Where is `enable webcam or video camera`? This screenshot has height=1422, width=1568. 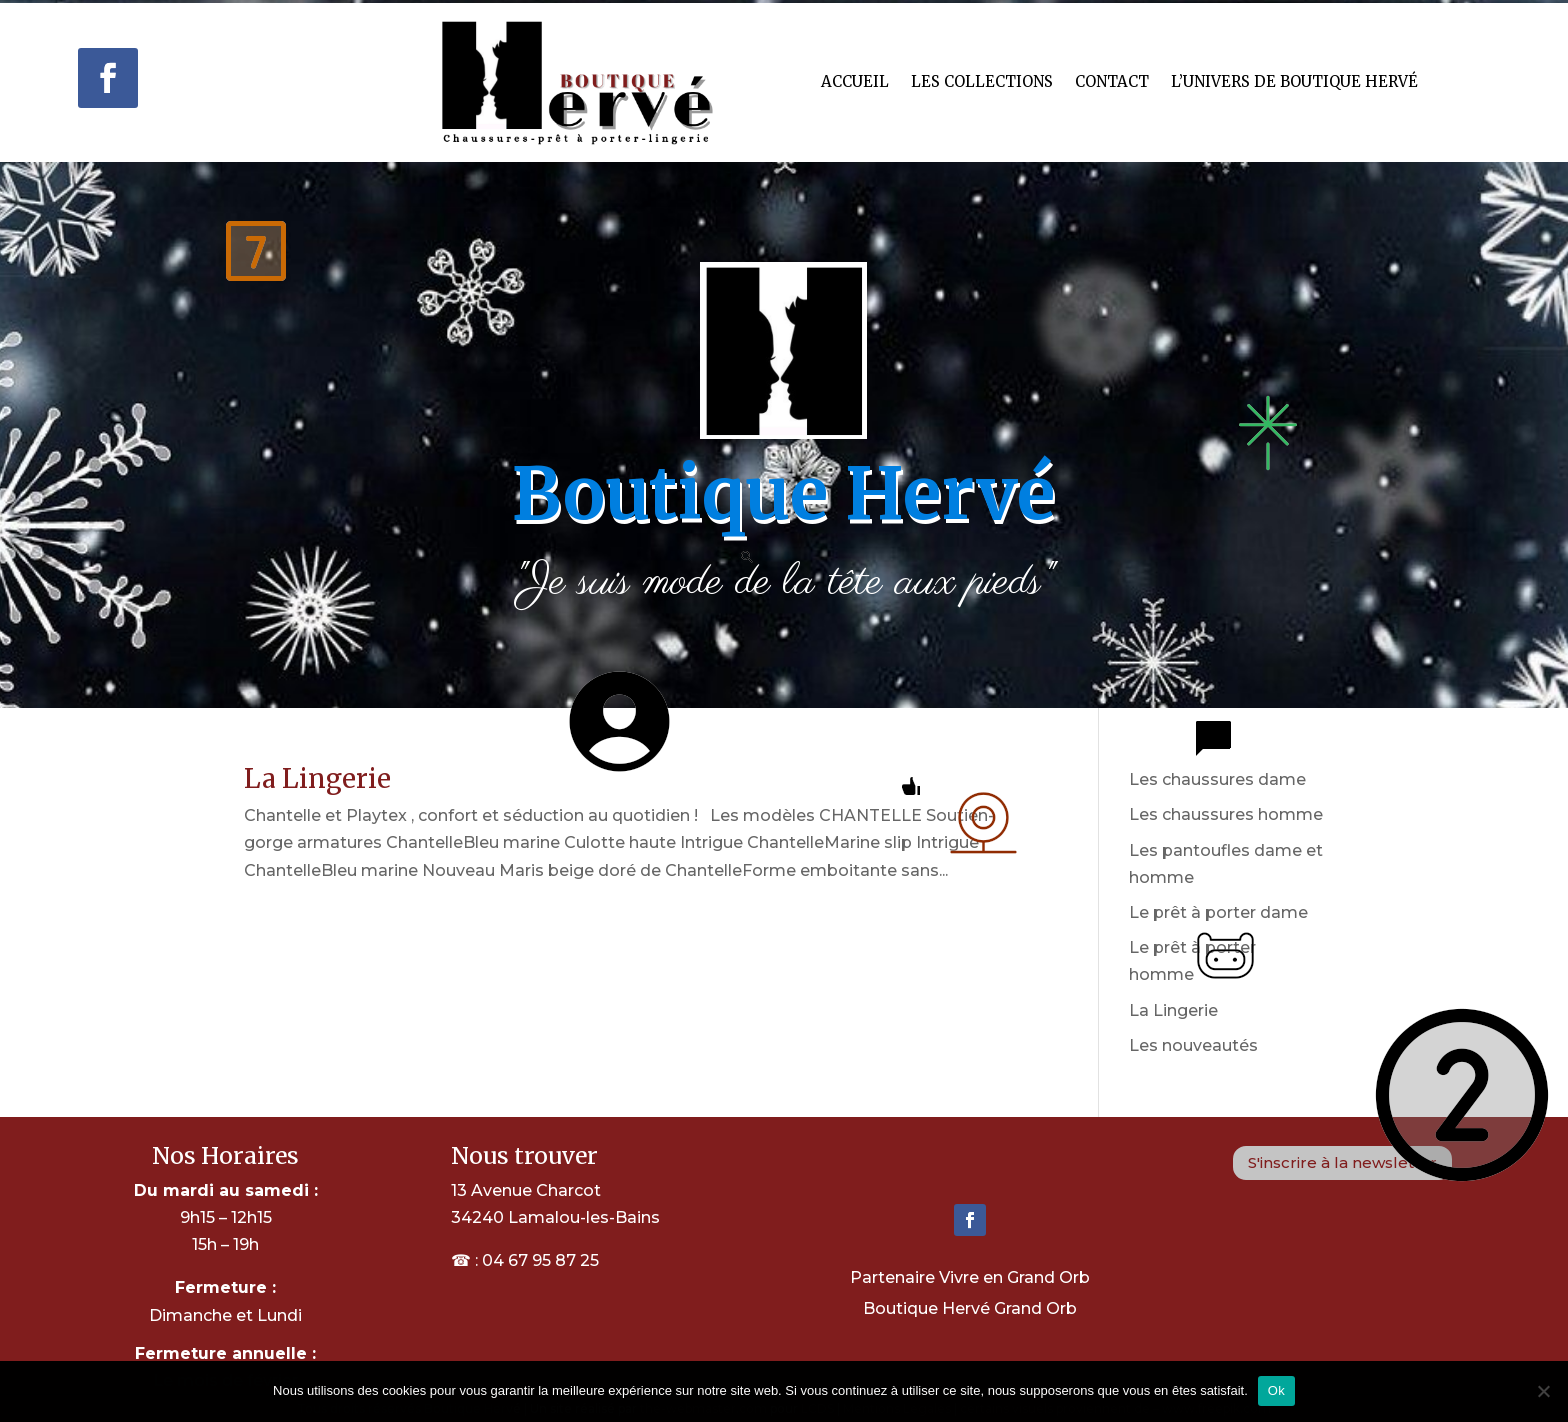
enable webcam or video camera is located at coordinates (983, 825).